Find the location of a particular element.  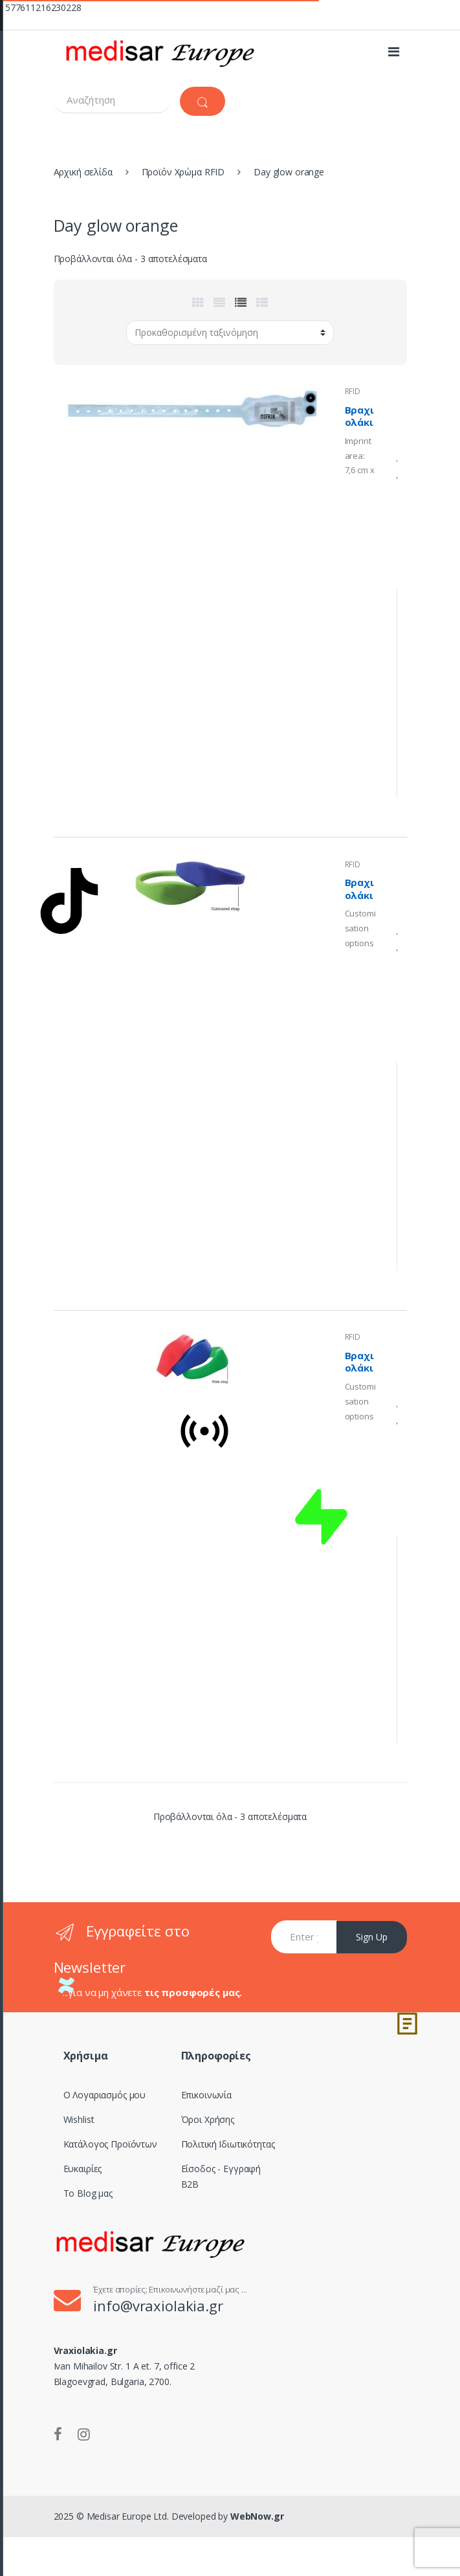

indicates rfid or nfc functionality is located at coordinates (204, 1431).